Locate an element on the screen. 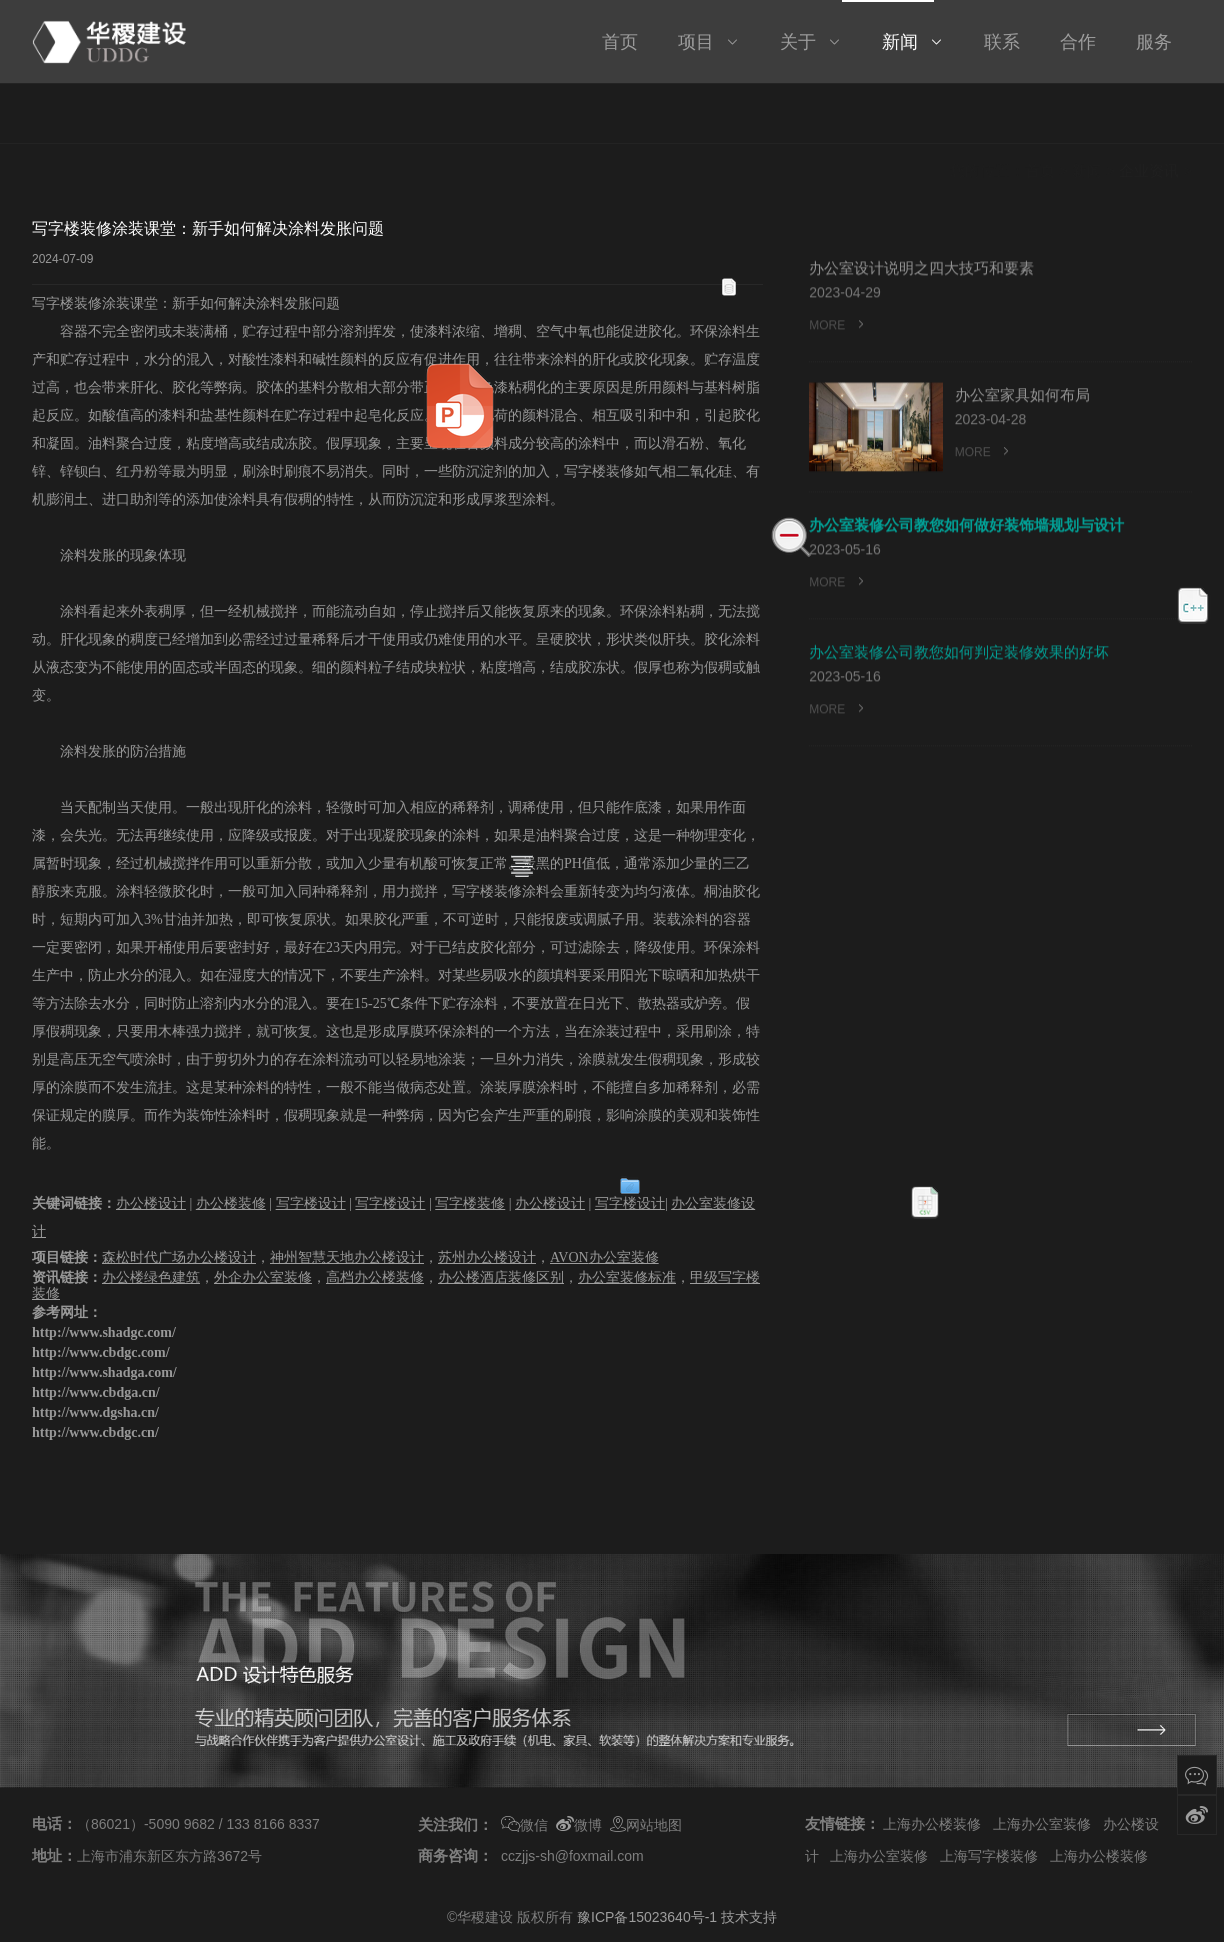 The width and height of the screenshot is (1224, 1942). center align text is located at coordinates (522, 866).